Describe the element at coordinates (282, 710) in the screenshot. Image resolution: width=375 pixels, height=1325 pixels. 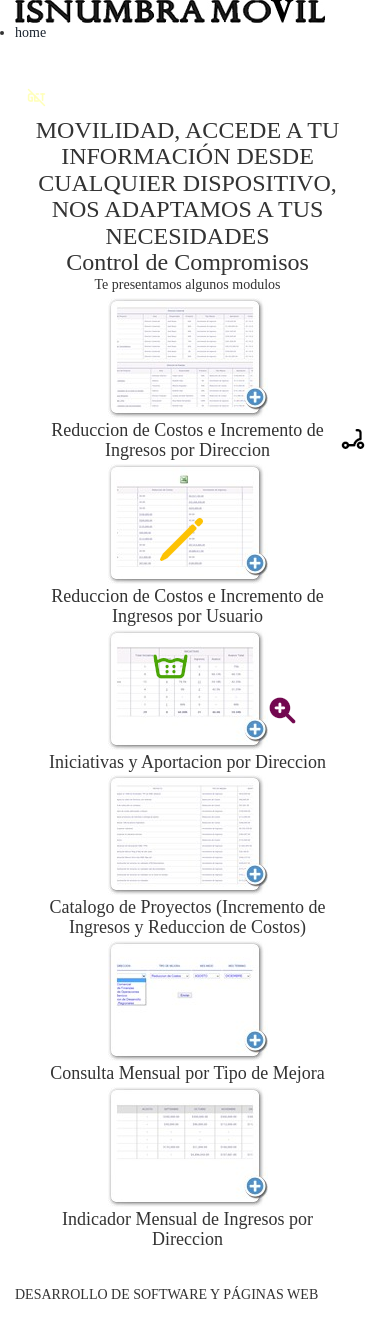
I see `zoom in on content` at that location.